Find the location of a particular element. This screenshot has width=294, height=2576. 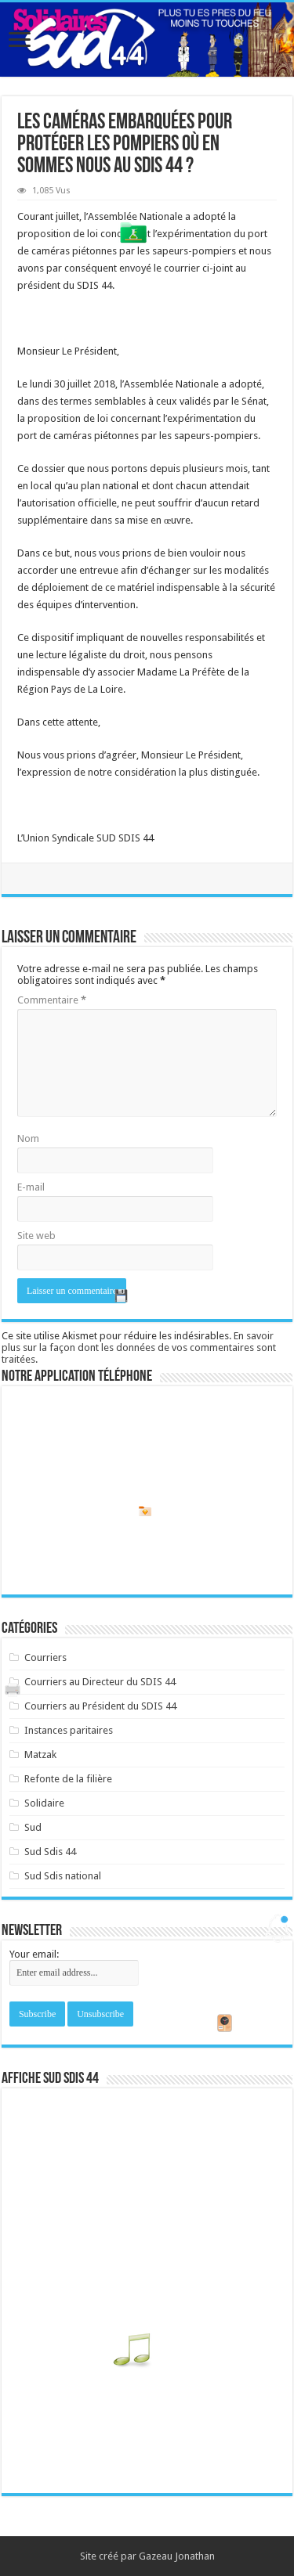

open chemistry course materials folder is located at coordinates (133, 233).